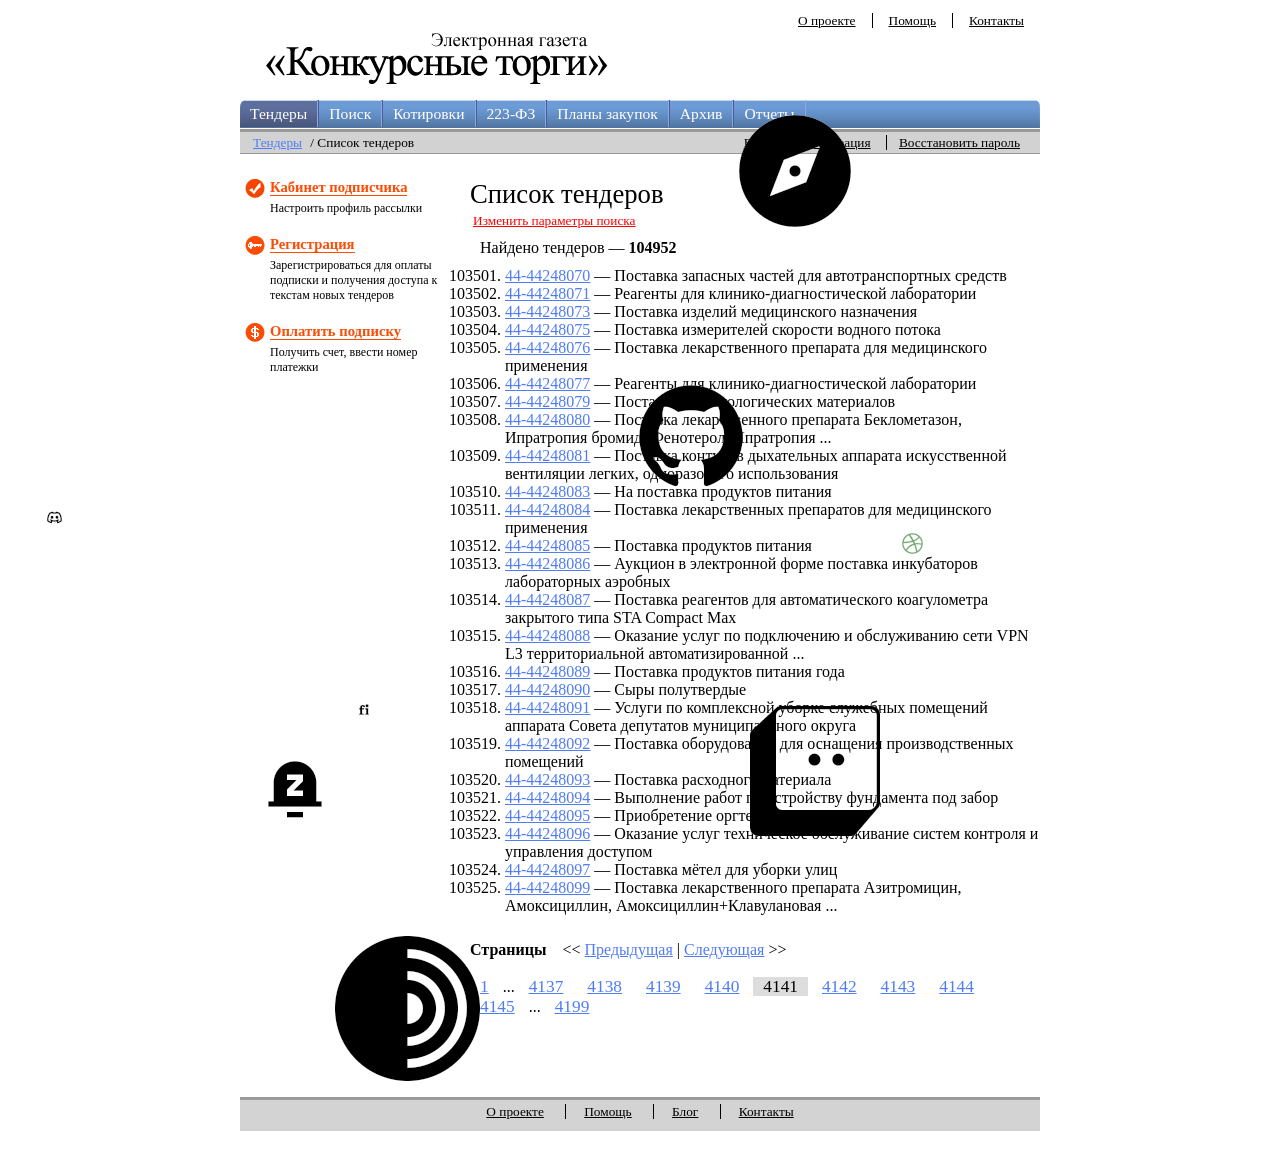  I want to click on view project on GitHub, so click(691, 437).